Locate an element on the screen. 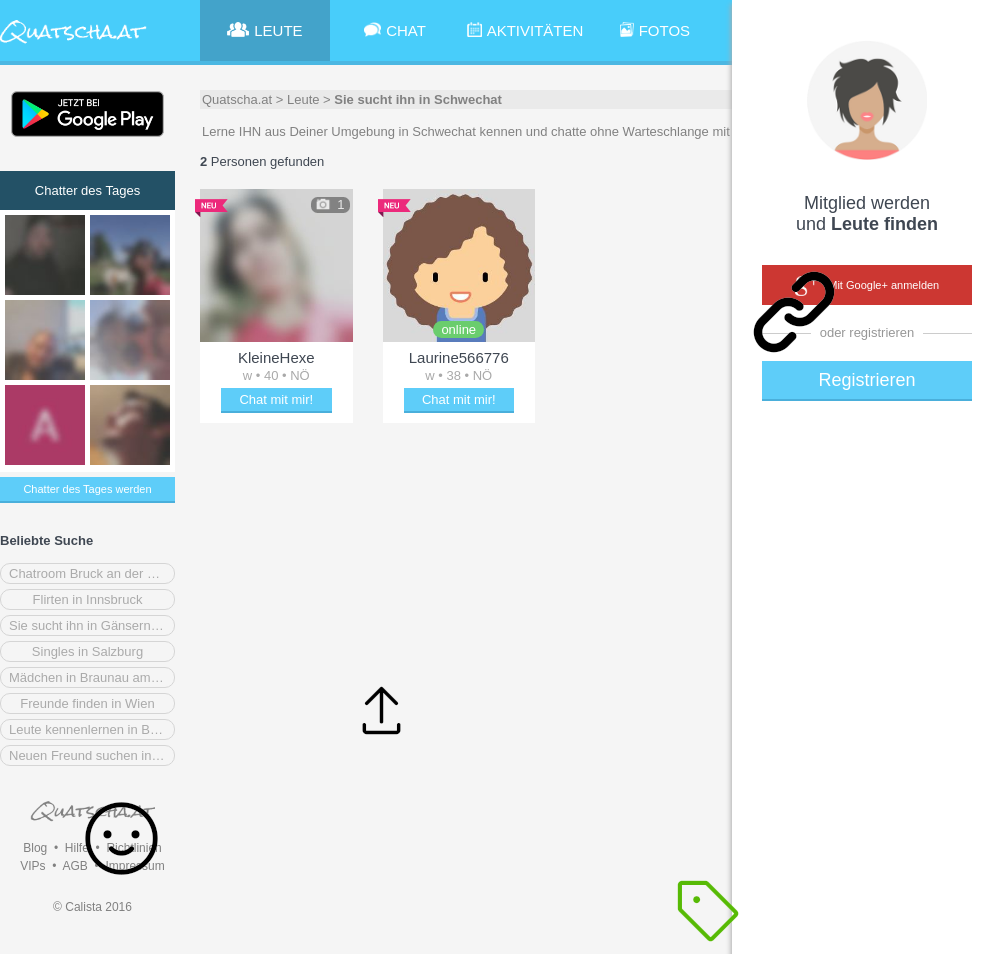 The width and height of the screenshot is (1002, 954). add an emoji or reaction is located at coordinates (121, 838).